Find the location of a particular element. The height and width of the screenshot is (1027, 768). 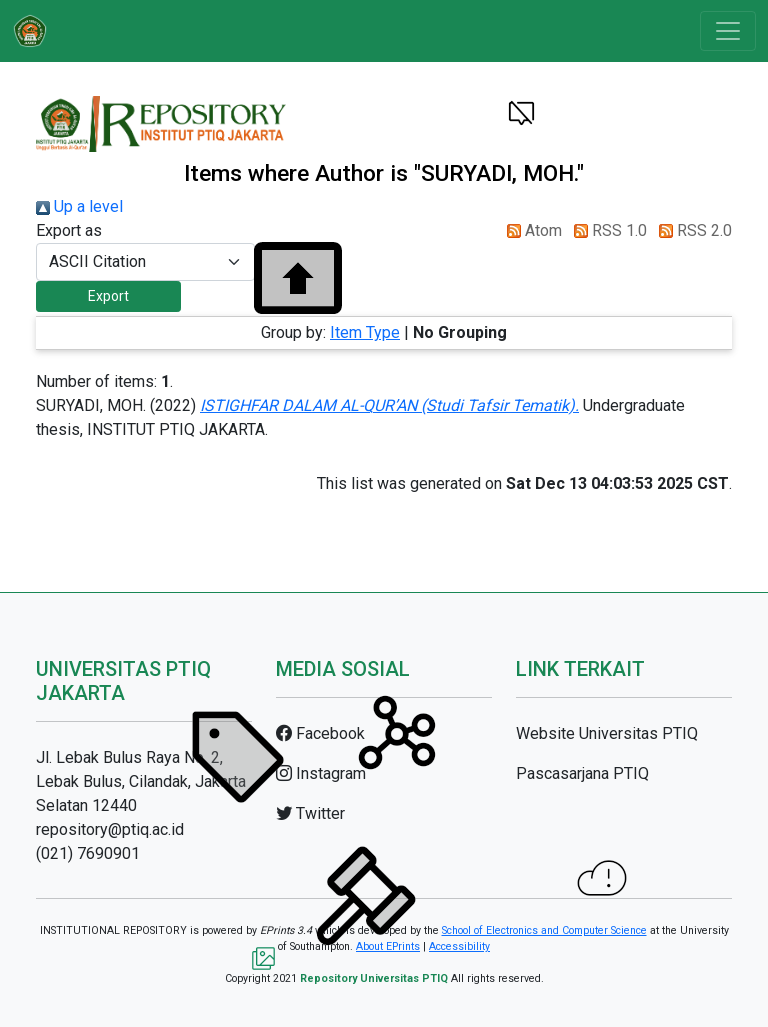

cloud storage warning or alert is located at coordinates (602, 878).